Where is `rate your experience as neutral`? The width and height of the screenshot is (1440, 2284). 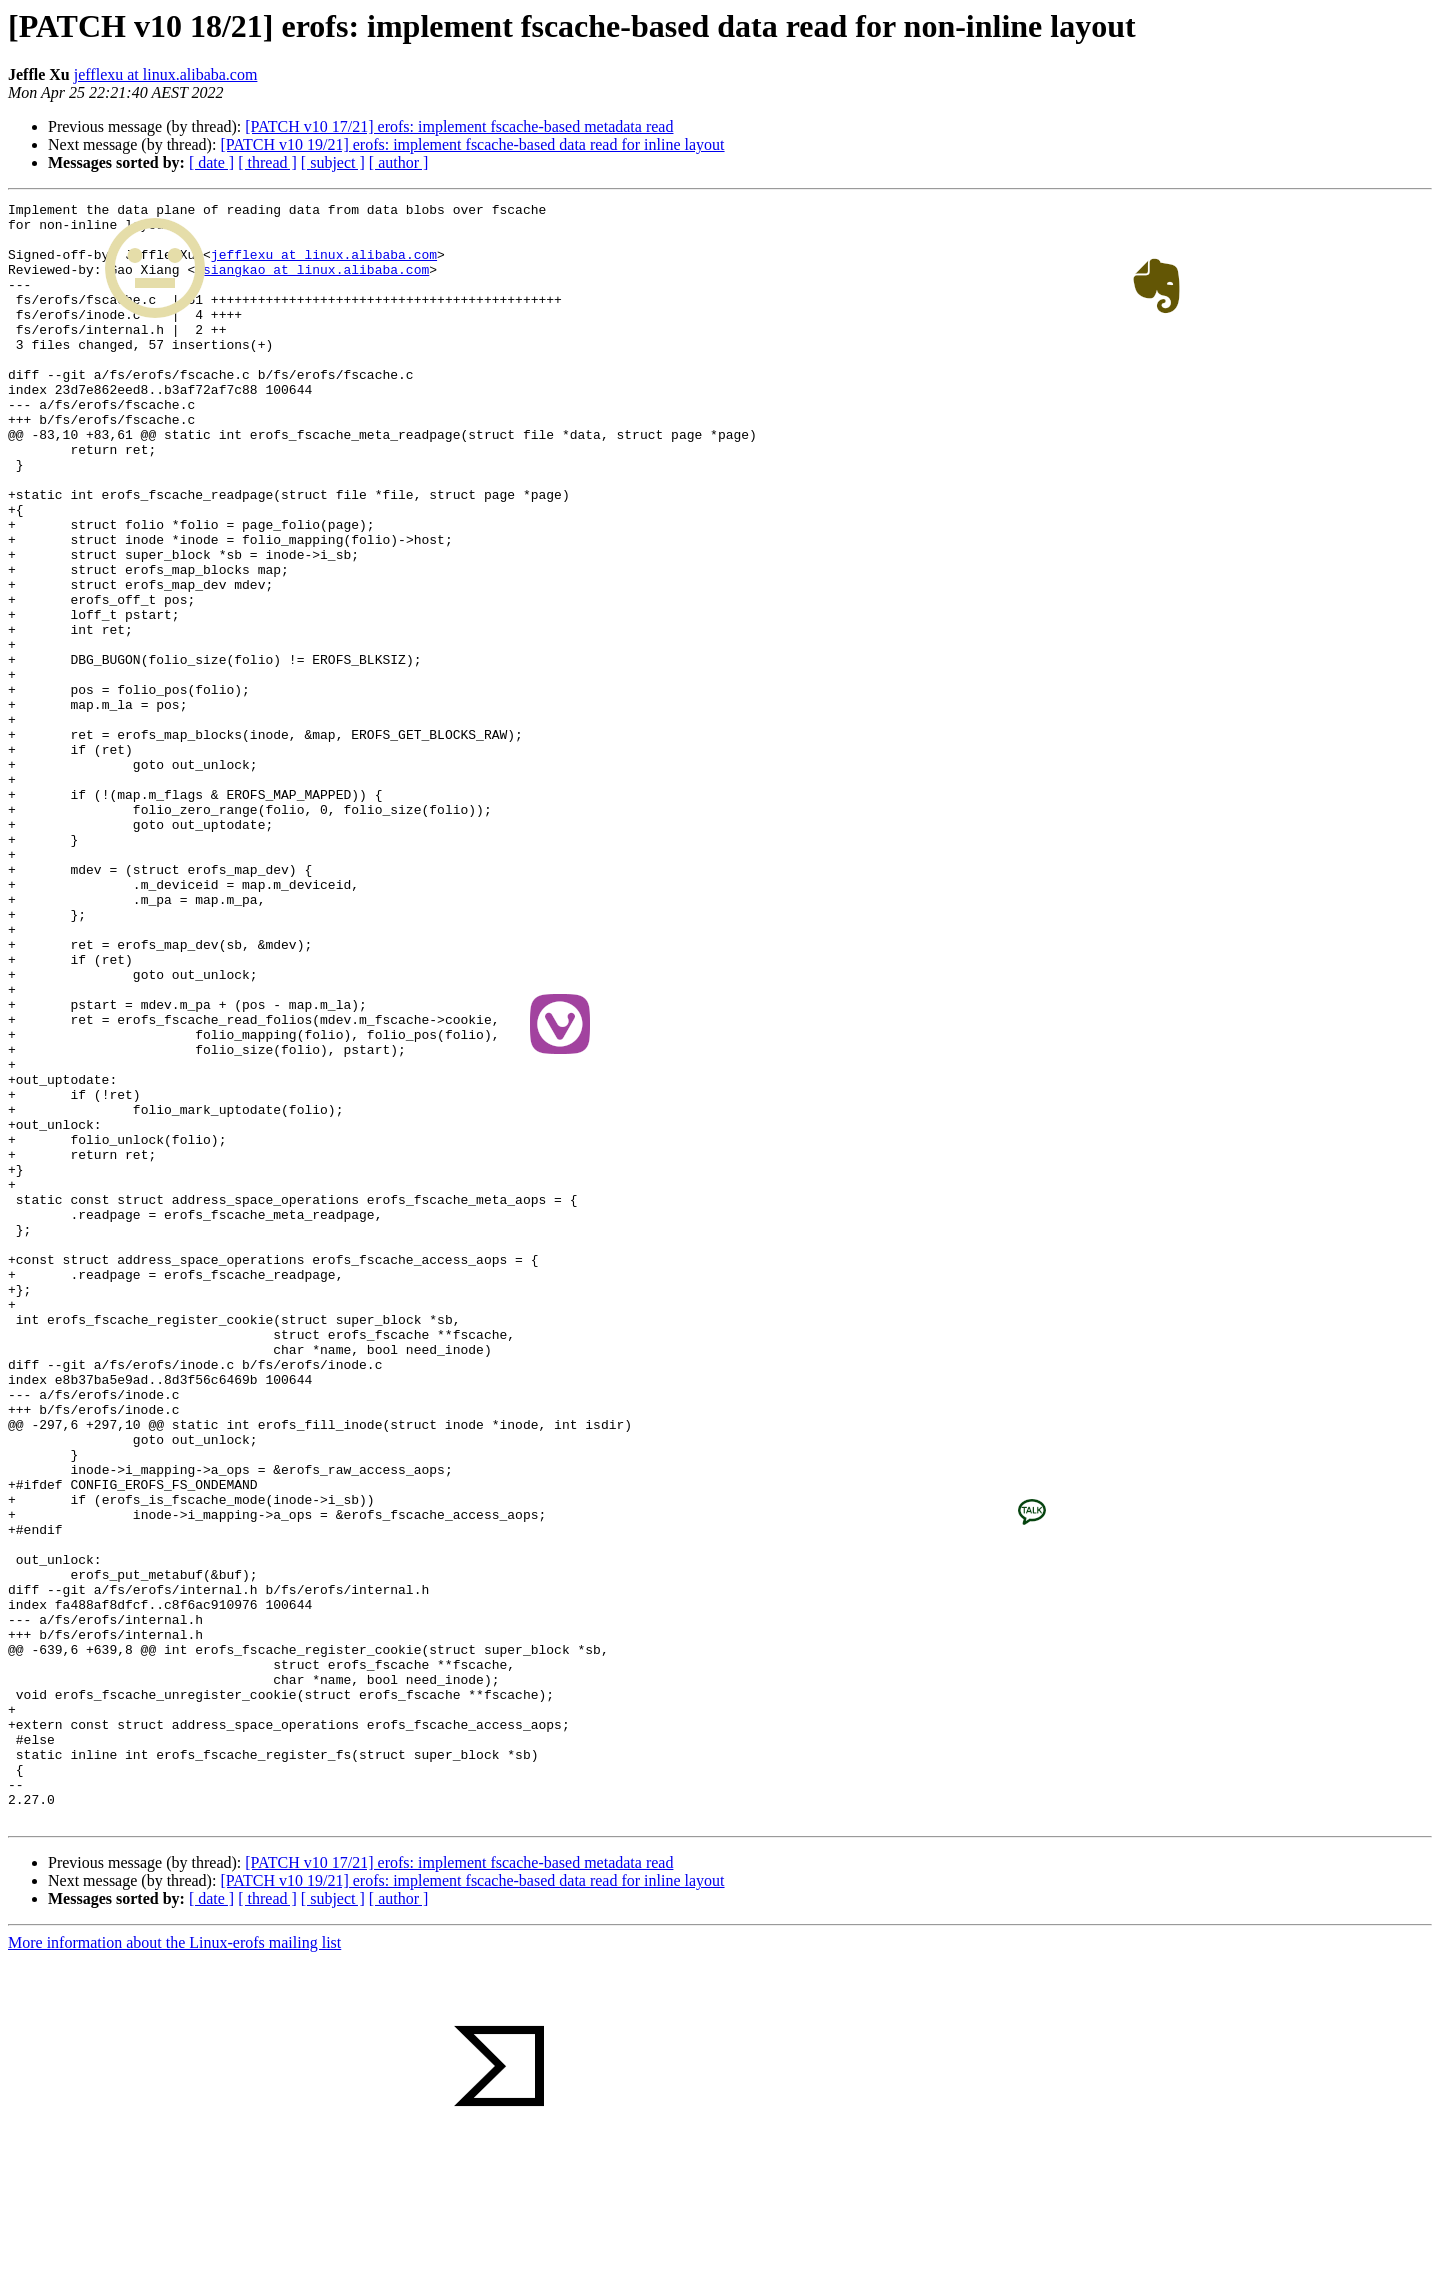
rate your experience as neutral is located at coordinates (155, 268).